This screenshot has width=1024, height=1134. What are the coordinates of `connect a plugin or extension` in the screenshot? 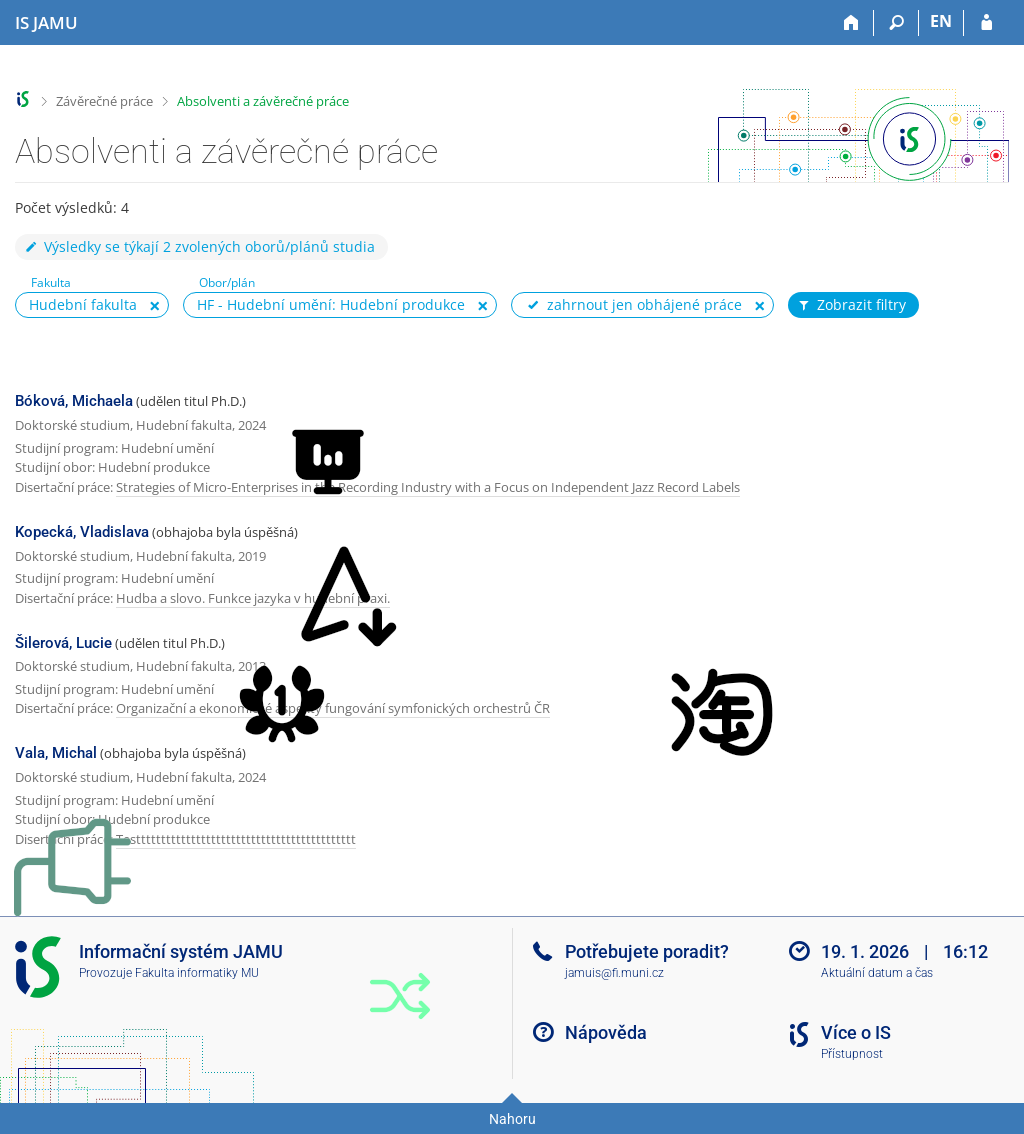 It's located at (72, 867).